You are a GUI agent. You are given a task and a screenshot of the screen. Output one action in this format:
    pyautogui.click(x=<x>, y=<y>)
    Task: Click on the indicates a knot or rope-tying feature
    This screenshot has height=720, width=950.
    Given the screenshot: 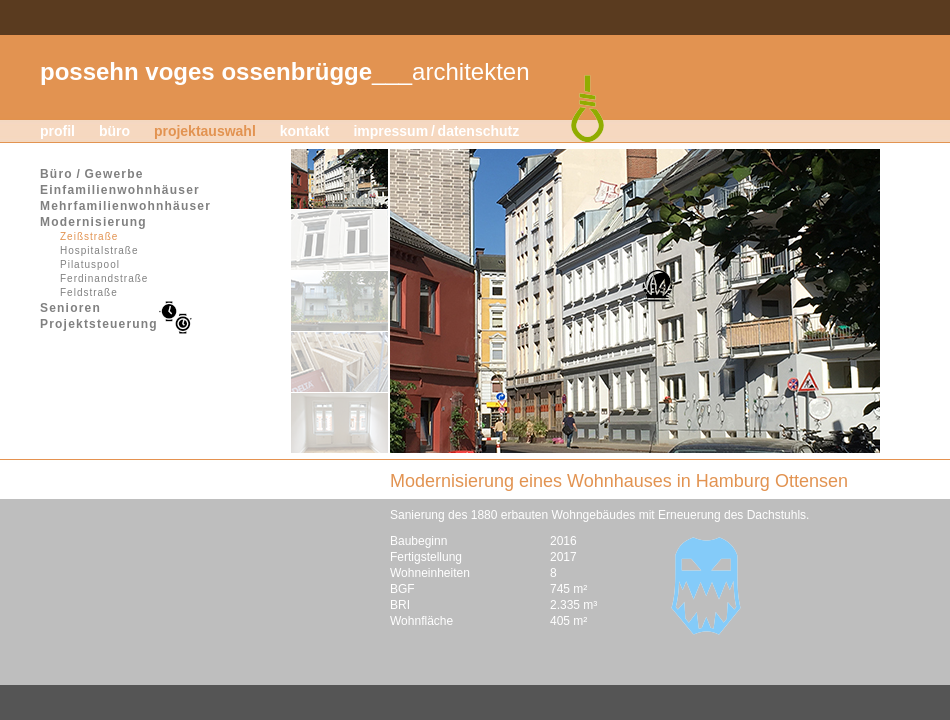 What is the action you would take?
    pyautogui.click(x=587, y=108)
    